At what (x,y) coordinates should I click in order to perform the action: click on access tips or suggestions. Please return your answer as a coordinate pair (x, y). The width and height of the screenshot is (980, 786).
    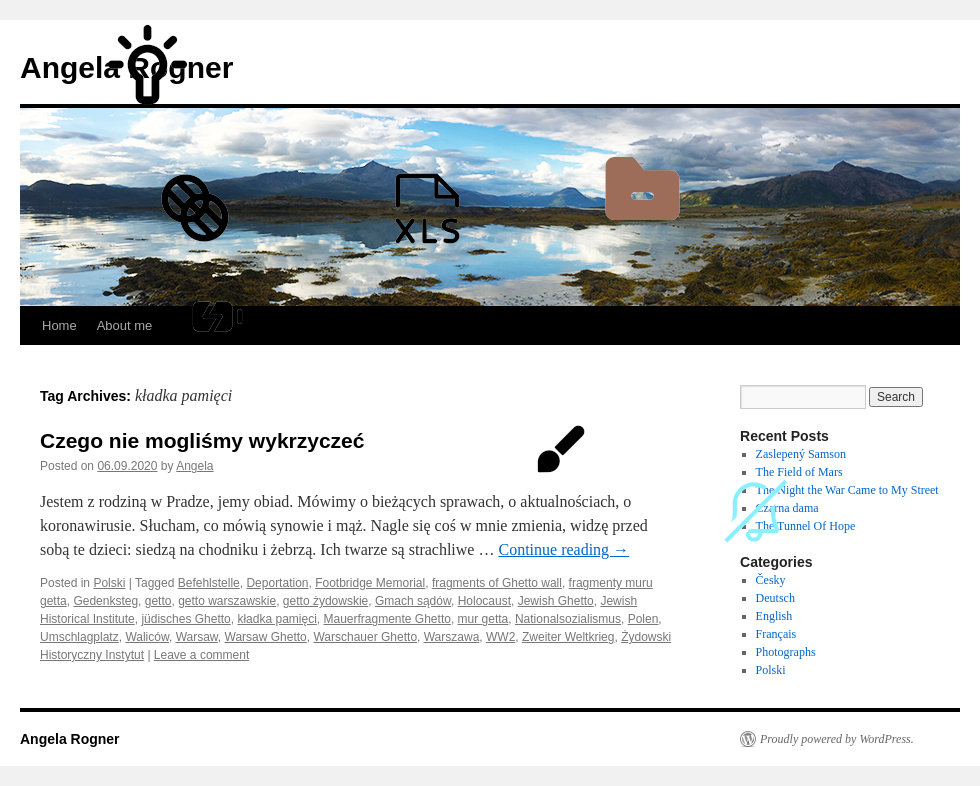
    Looking at the image, I should click on (147, 64).